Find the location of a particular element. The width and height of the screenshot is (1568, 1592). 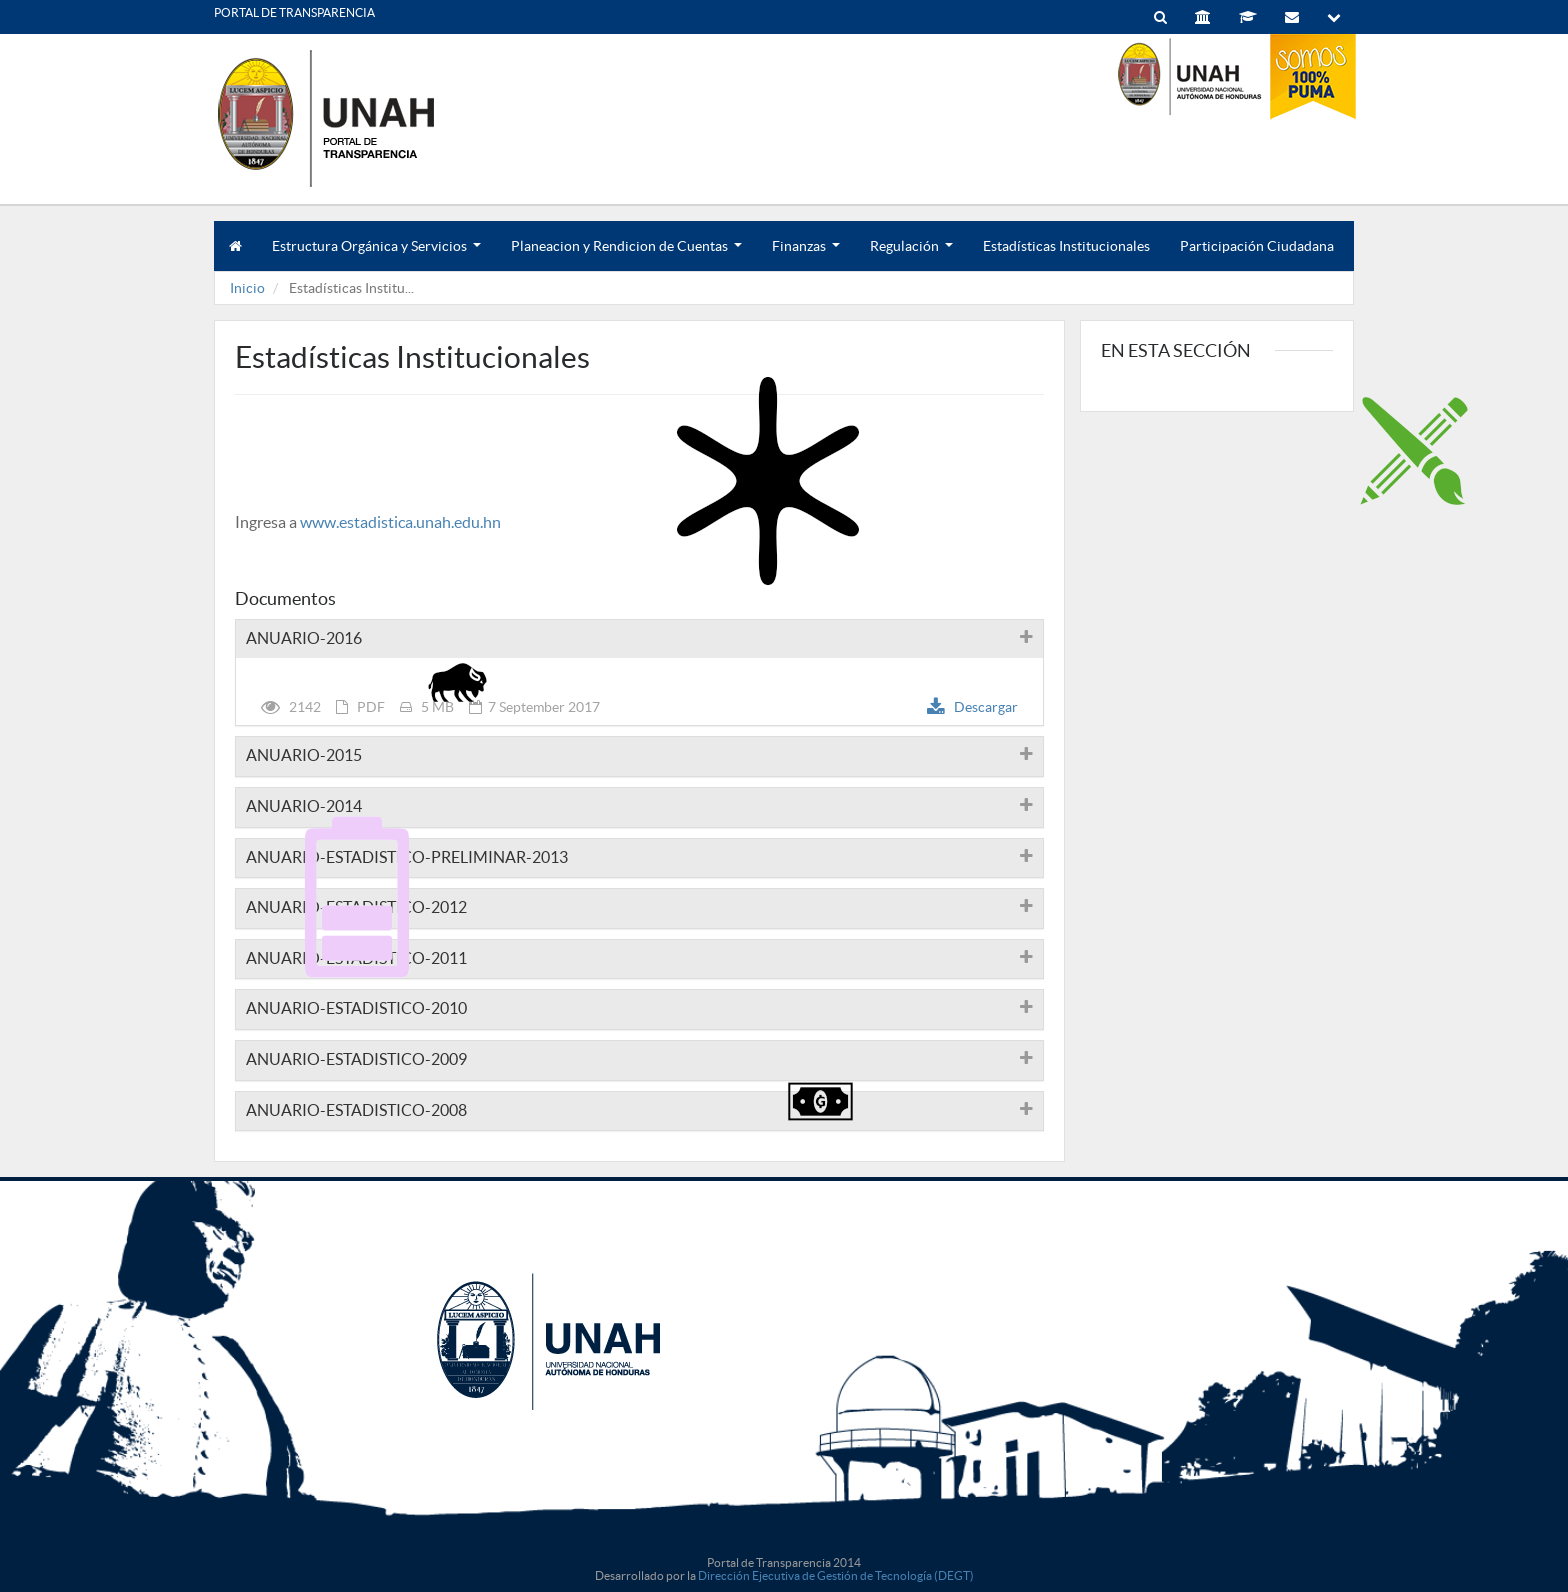

indicates battery at 50% charge is located at coordinates (357, 897).